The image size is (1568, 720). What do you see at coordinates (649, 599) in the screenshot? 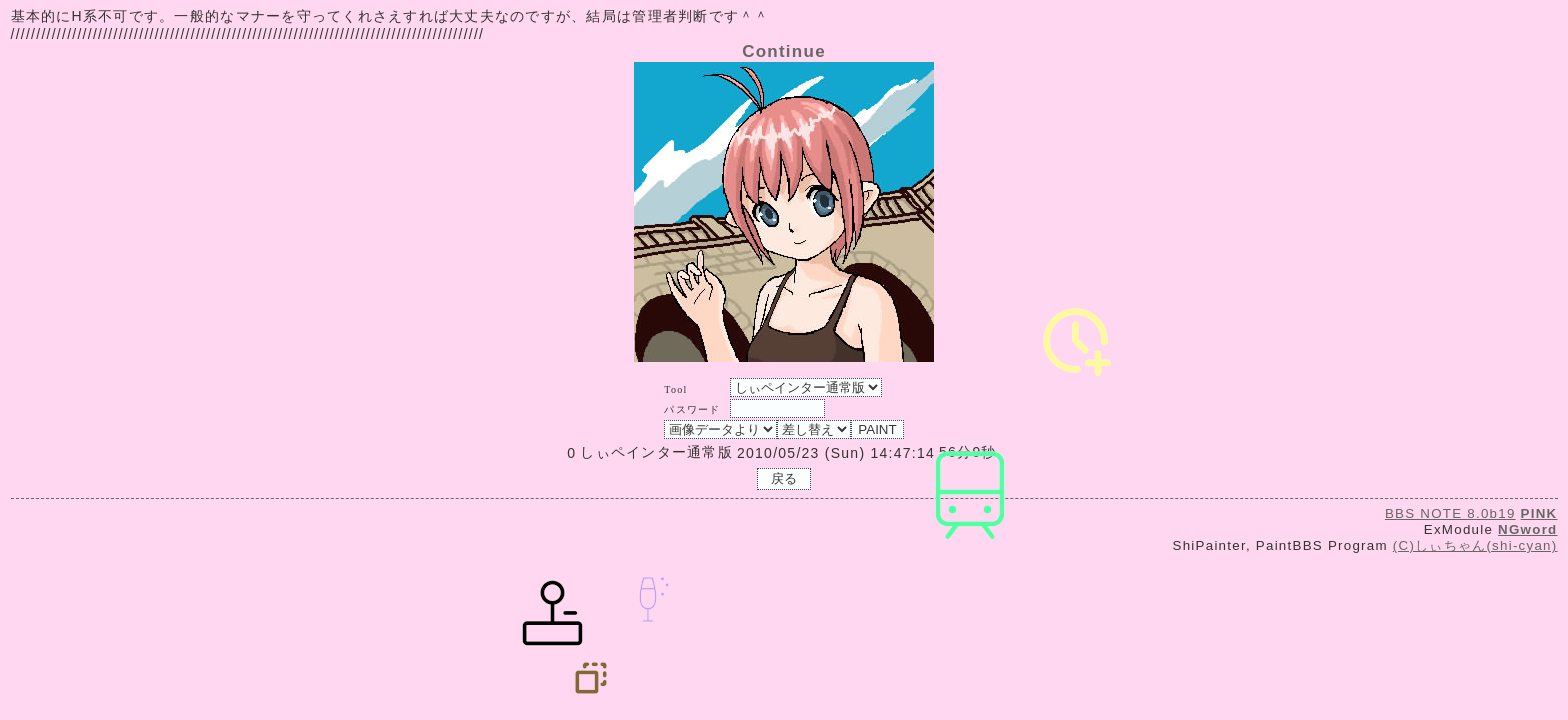
I see `celebrate an achievement or milestone` at bounding box center [649, 599].